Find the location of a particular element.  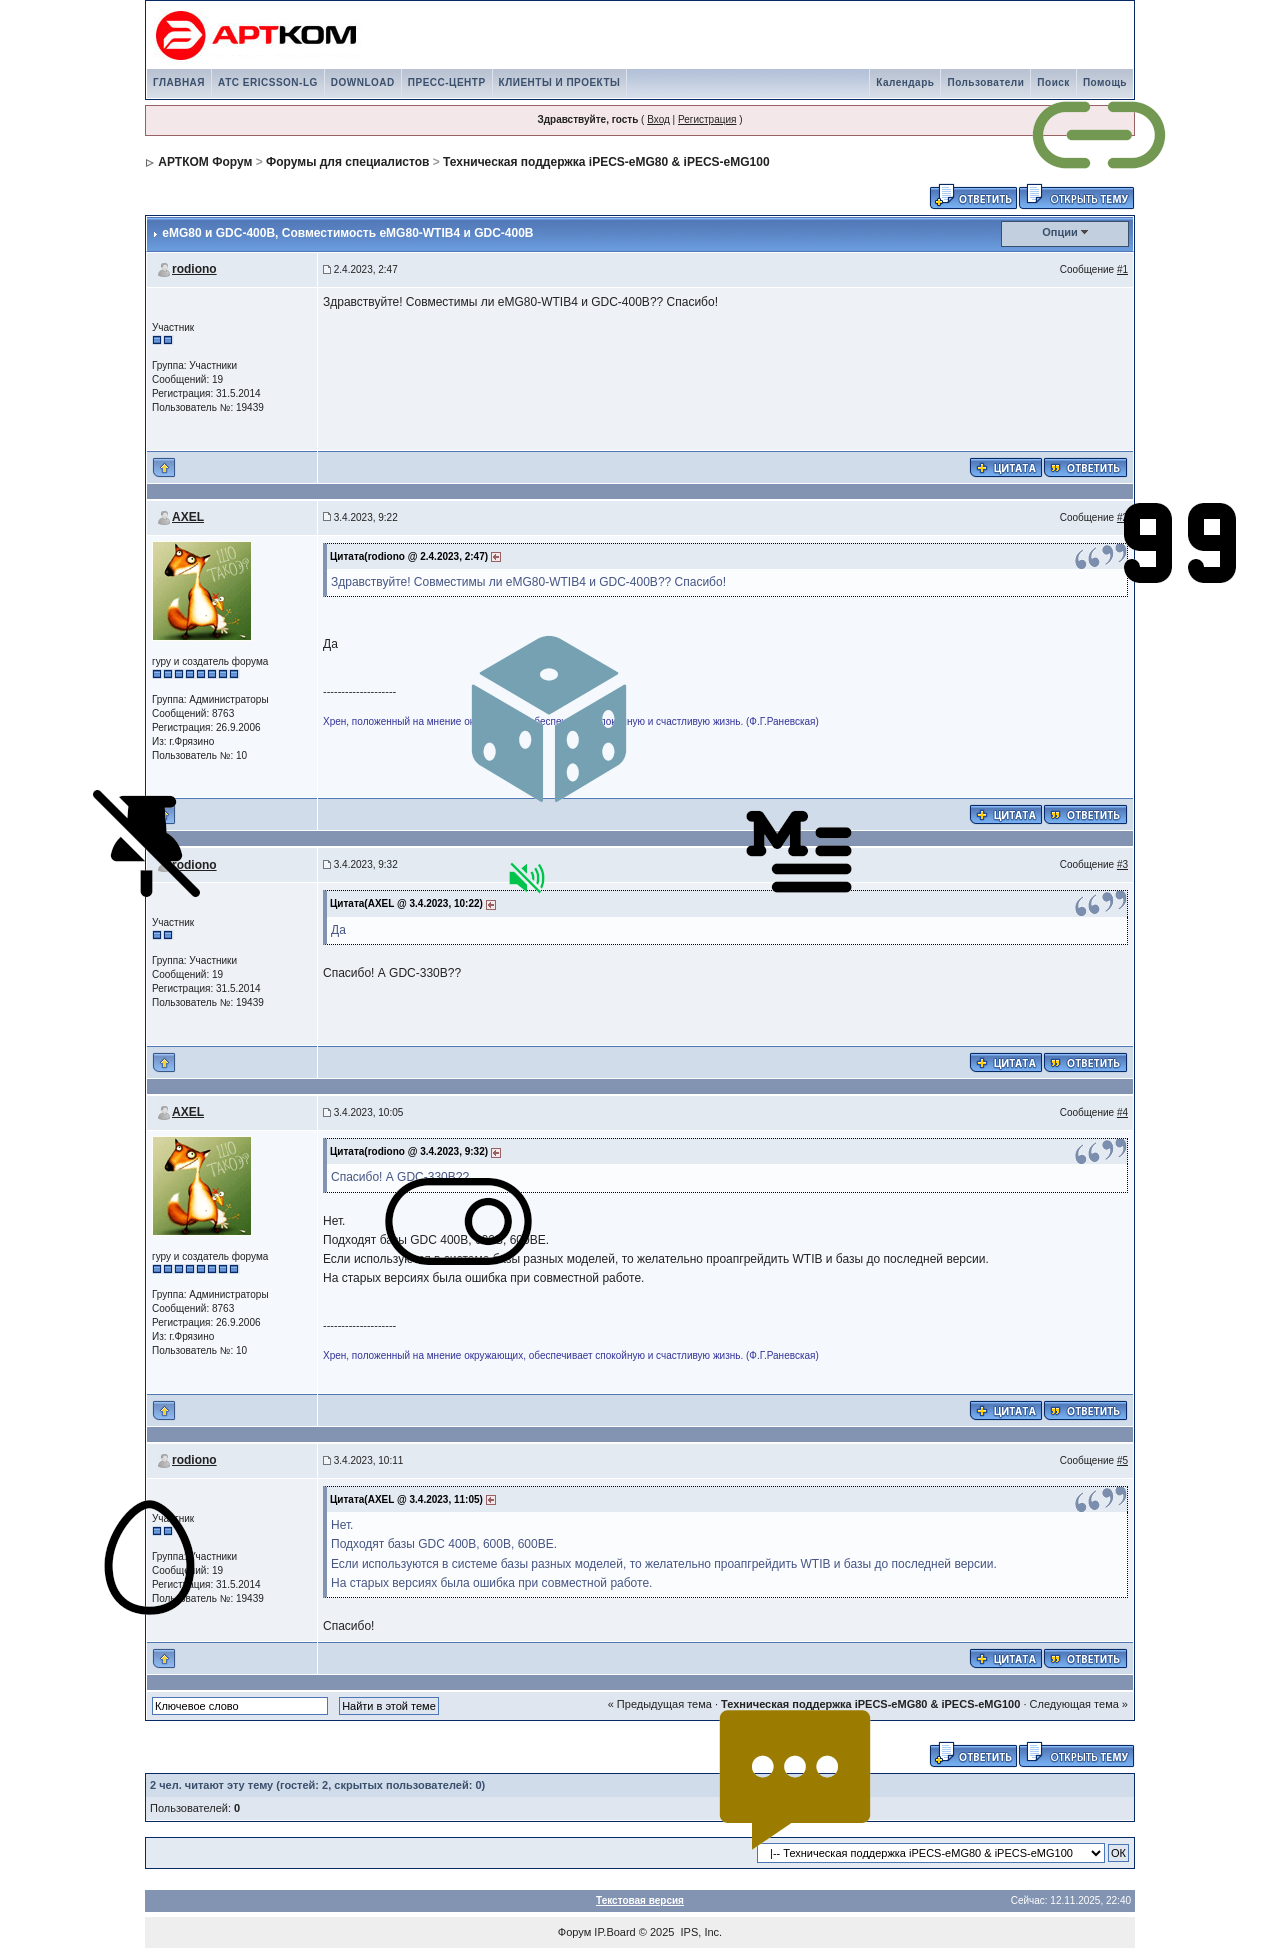

mute audio or sound output is located at coordinates (527, 878).